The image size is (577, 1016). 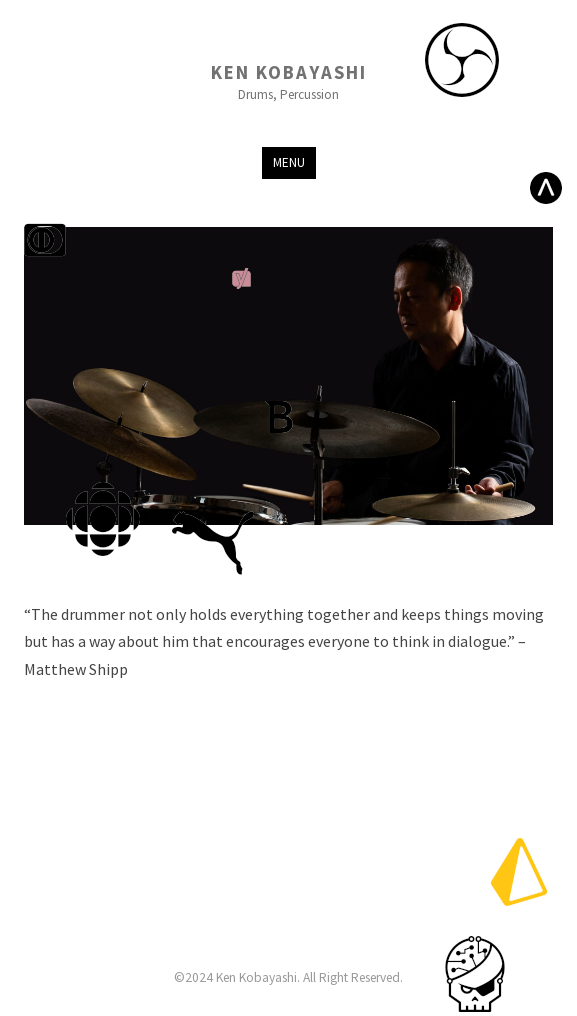 What do you see at coordinates (519, 872) in the screenshot?
I see `open Prisma ORM documentation or dashboard` at bounding box center [519, 872].